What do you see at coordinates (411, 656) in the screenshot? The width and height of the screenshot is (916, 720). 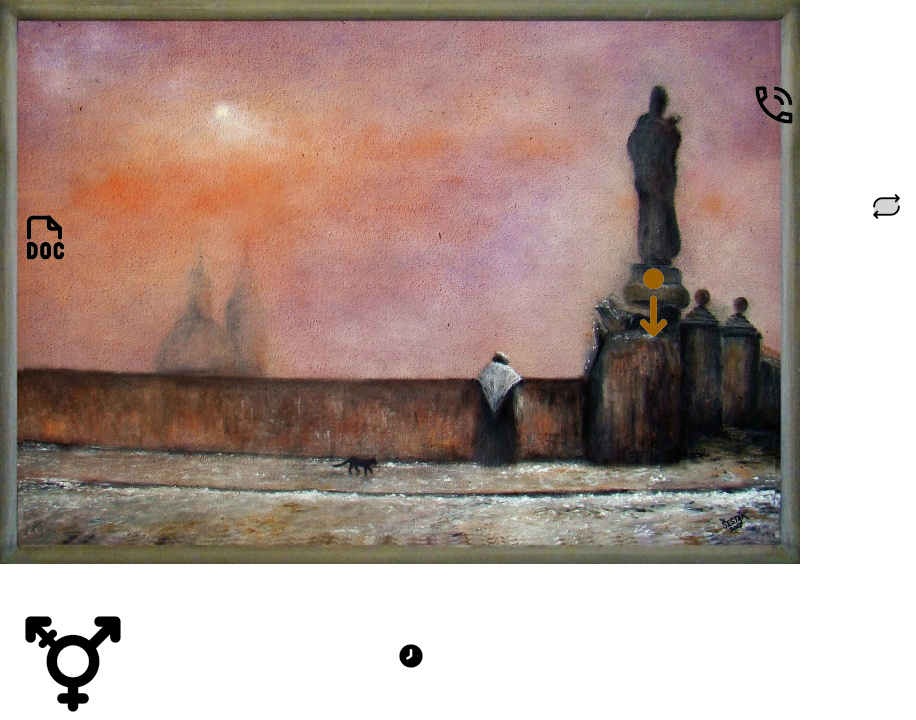 I see `indicates the current time or timestamp` at bounding box center [411, 656].